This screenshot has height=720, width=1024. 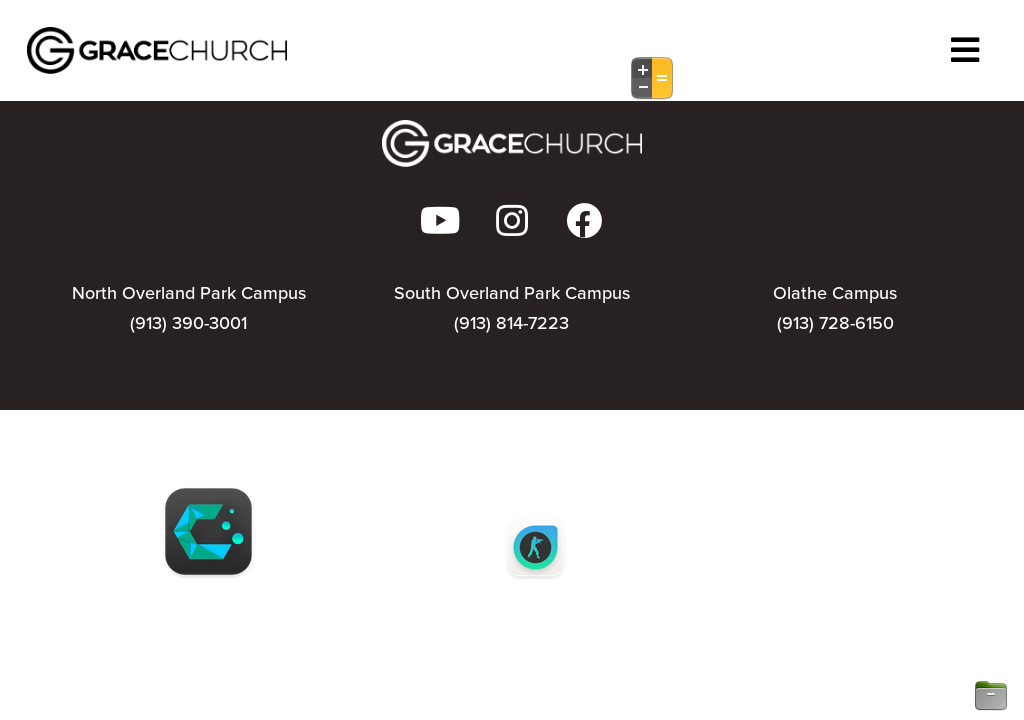 What do you see at coordinates (535, 547) in the screenshot?
I see `open css editing application` at bounding box center [535, 547].